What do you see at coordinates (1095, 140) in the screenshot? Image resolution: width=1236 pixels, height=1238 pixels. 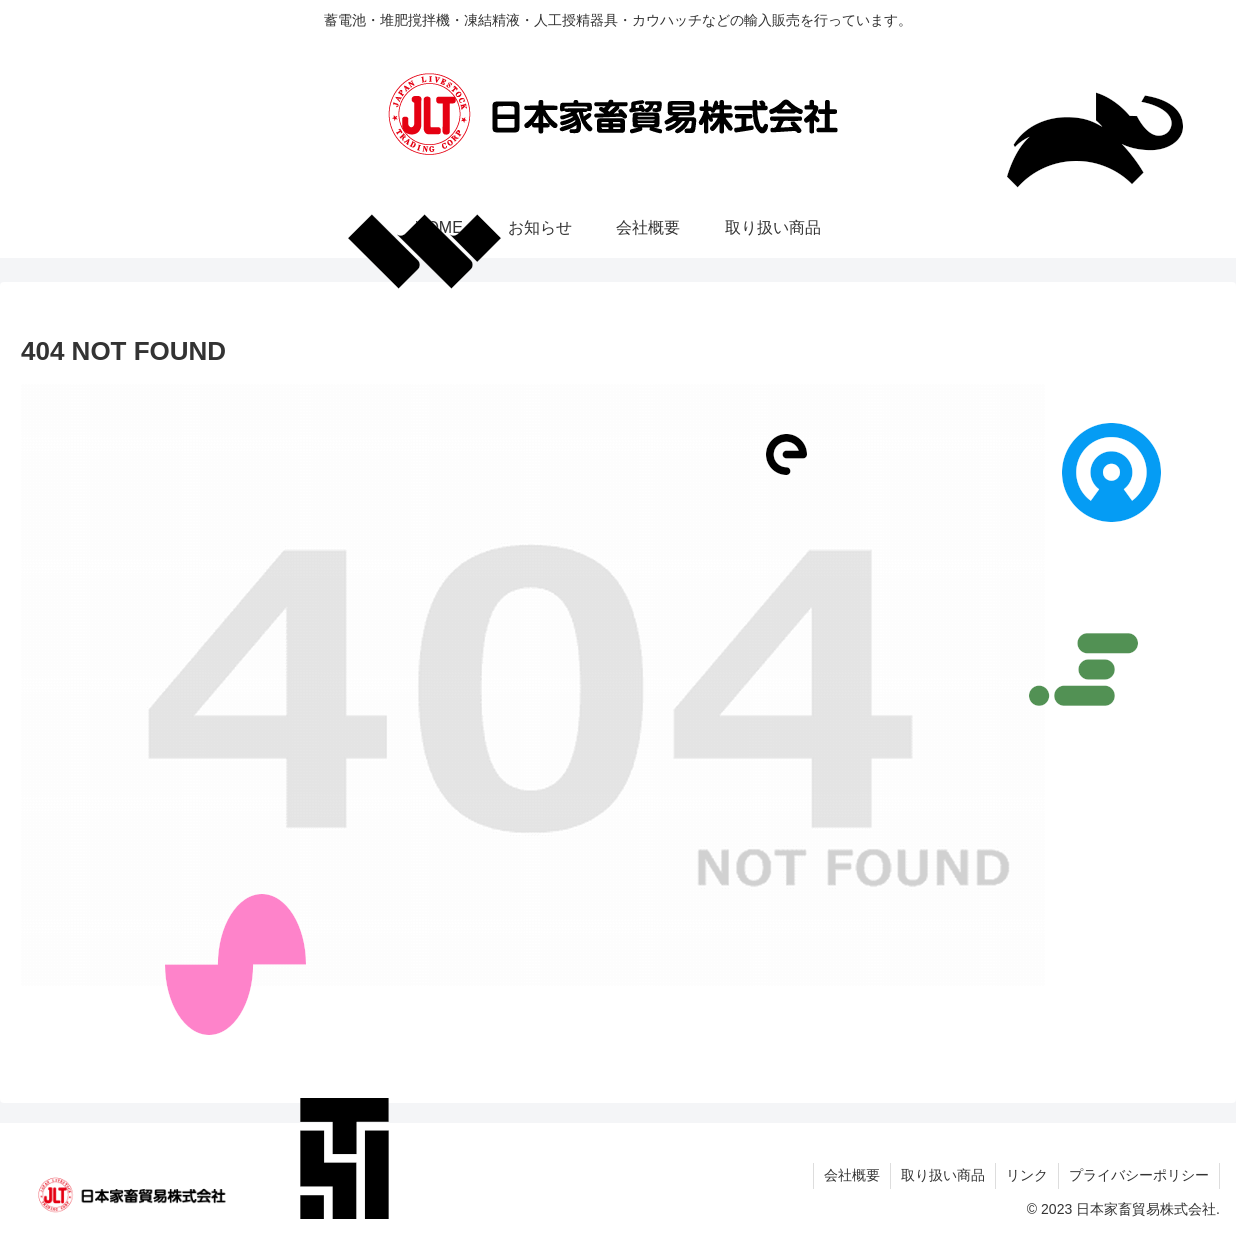 I see `animal planet brand logo` at bounding box center [1095, 140].